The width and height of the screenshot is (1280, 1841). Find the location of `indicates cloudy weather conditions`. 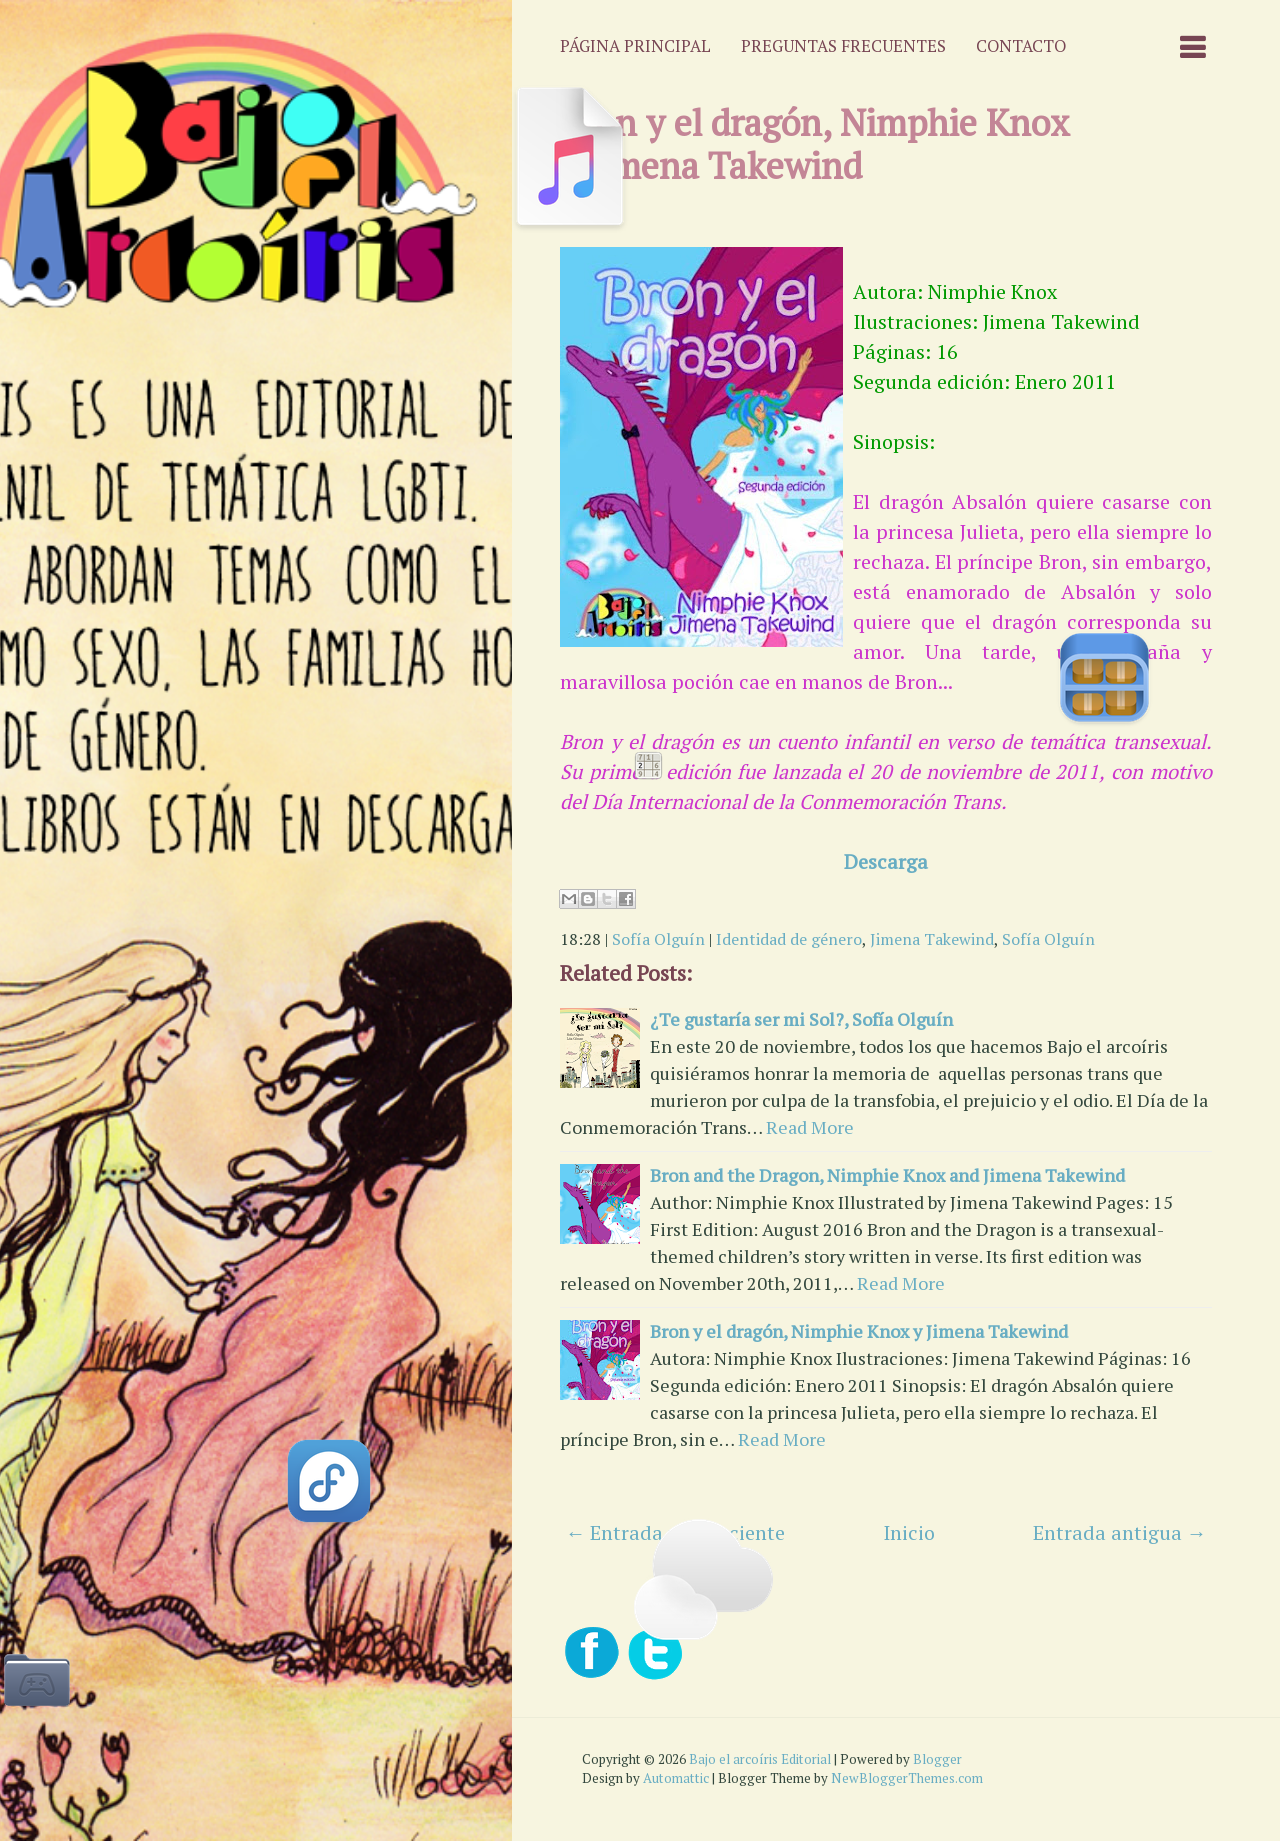

indicates cloudy weather conditions is located at coordinates (703, 1579).